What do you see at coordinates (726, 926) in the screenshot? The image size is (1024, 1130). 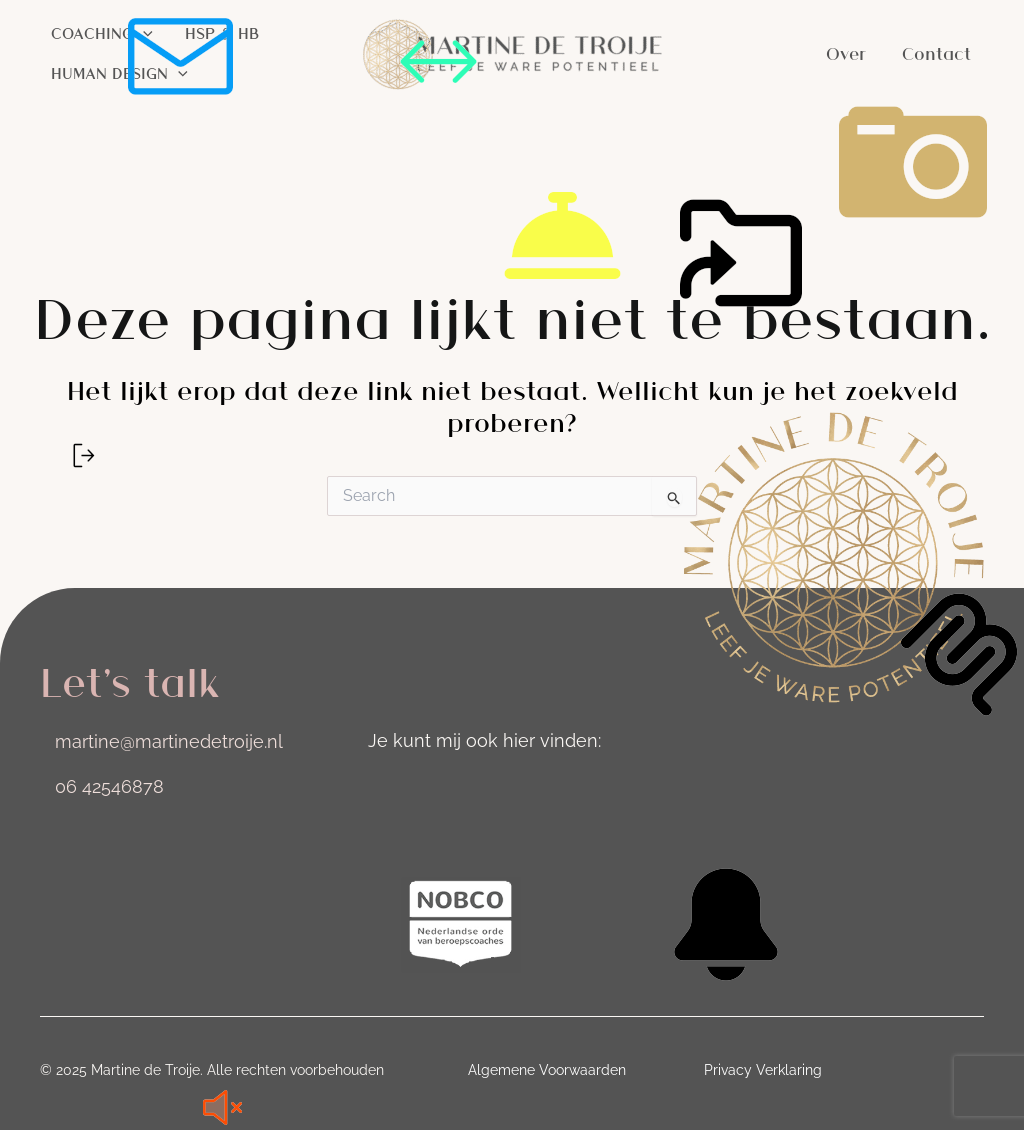 I see `view notifications` at bounding box center [726, 926].